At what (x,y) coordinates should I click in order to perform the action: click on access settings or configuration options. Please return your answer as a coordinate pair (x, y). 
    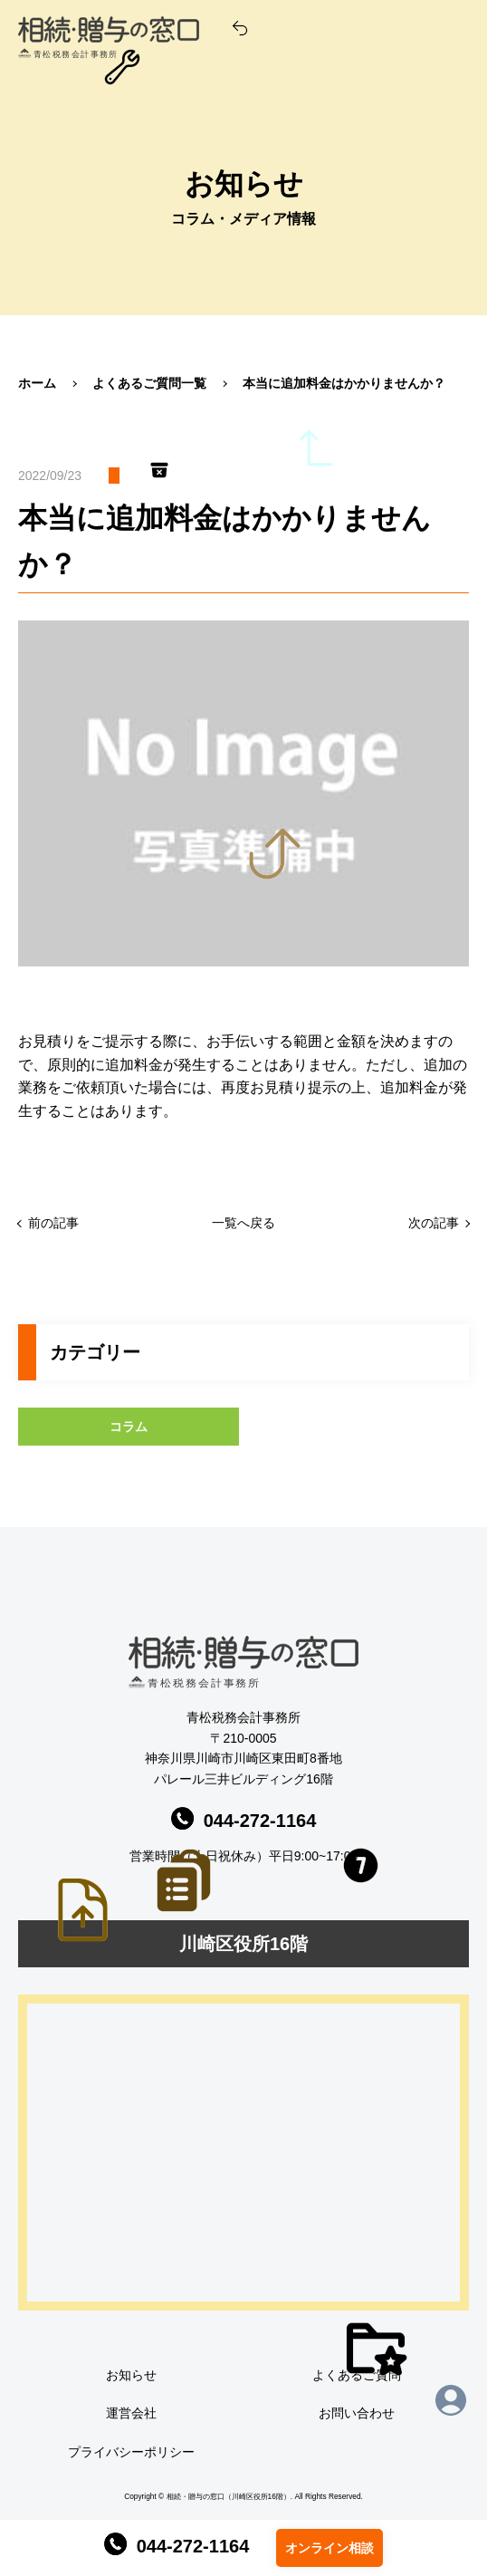
    Looking at the image, I should click on (122, 67).